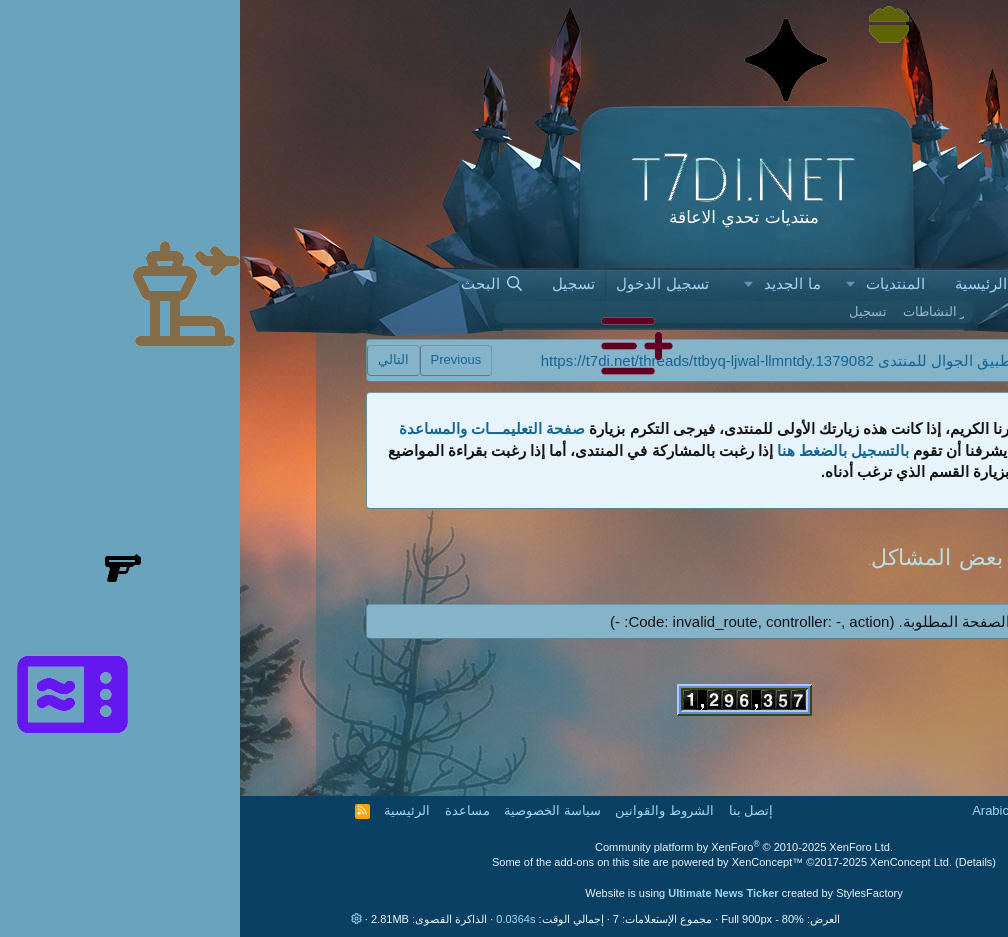 Image resolution: width=1008 pixels, height=937 pixels. What do you see at coordinates (185, 296) in the screenshot?
I see `navigate to airport information` at bounding box center [185, 296].